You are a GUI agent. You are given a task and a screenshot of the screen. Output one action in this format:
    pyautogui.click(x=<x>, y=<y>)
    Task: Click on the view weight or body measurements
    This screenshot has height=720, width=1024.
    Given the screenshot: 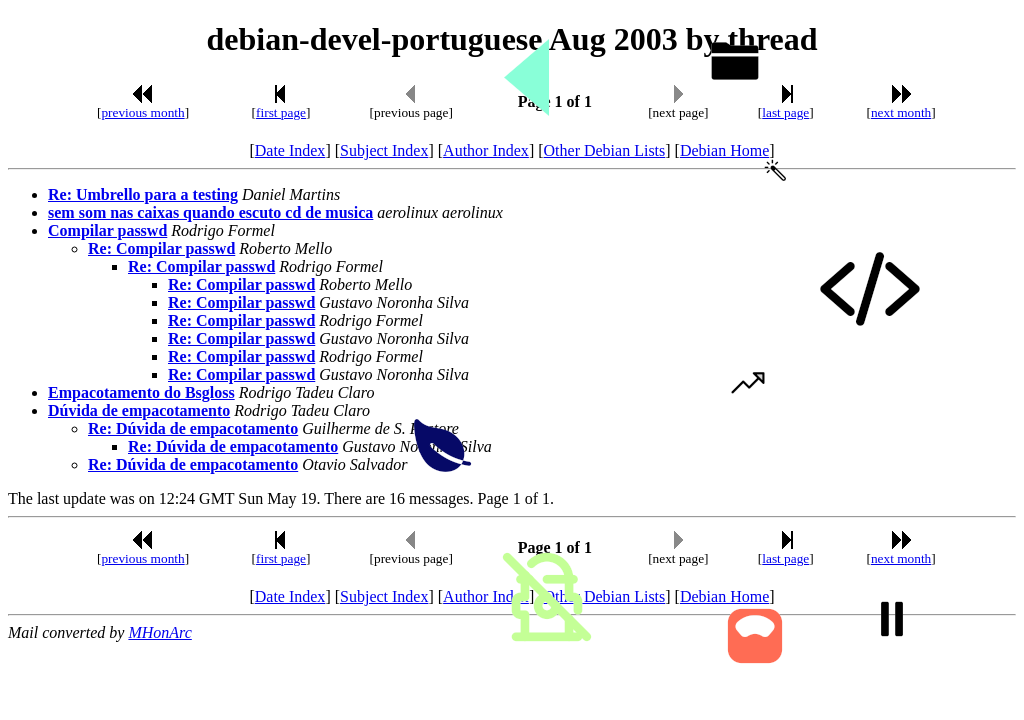 What is the action you would take?
    pyautogui.click(x=755, y=636)
    